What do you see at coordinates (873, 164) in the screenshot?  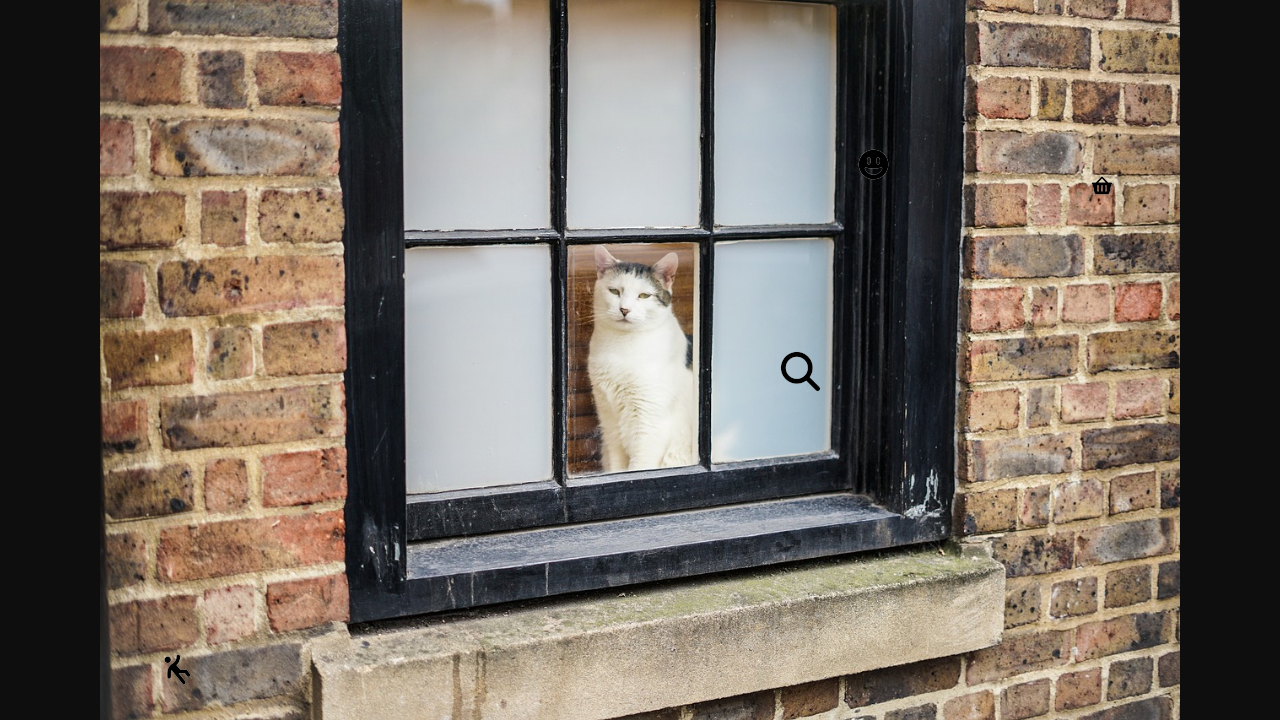 I see `react to a message with a happy emoji` at bounding box center [873, 164].